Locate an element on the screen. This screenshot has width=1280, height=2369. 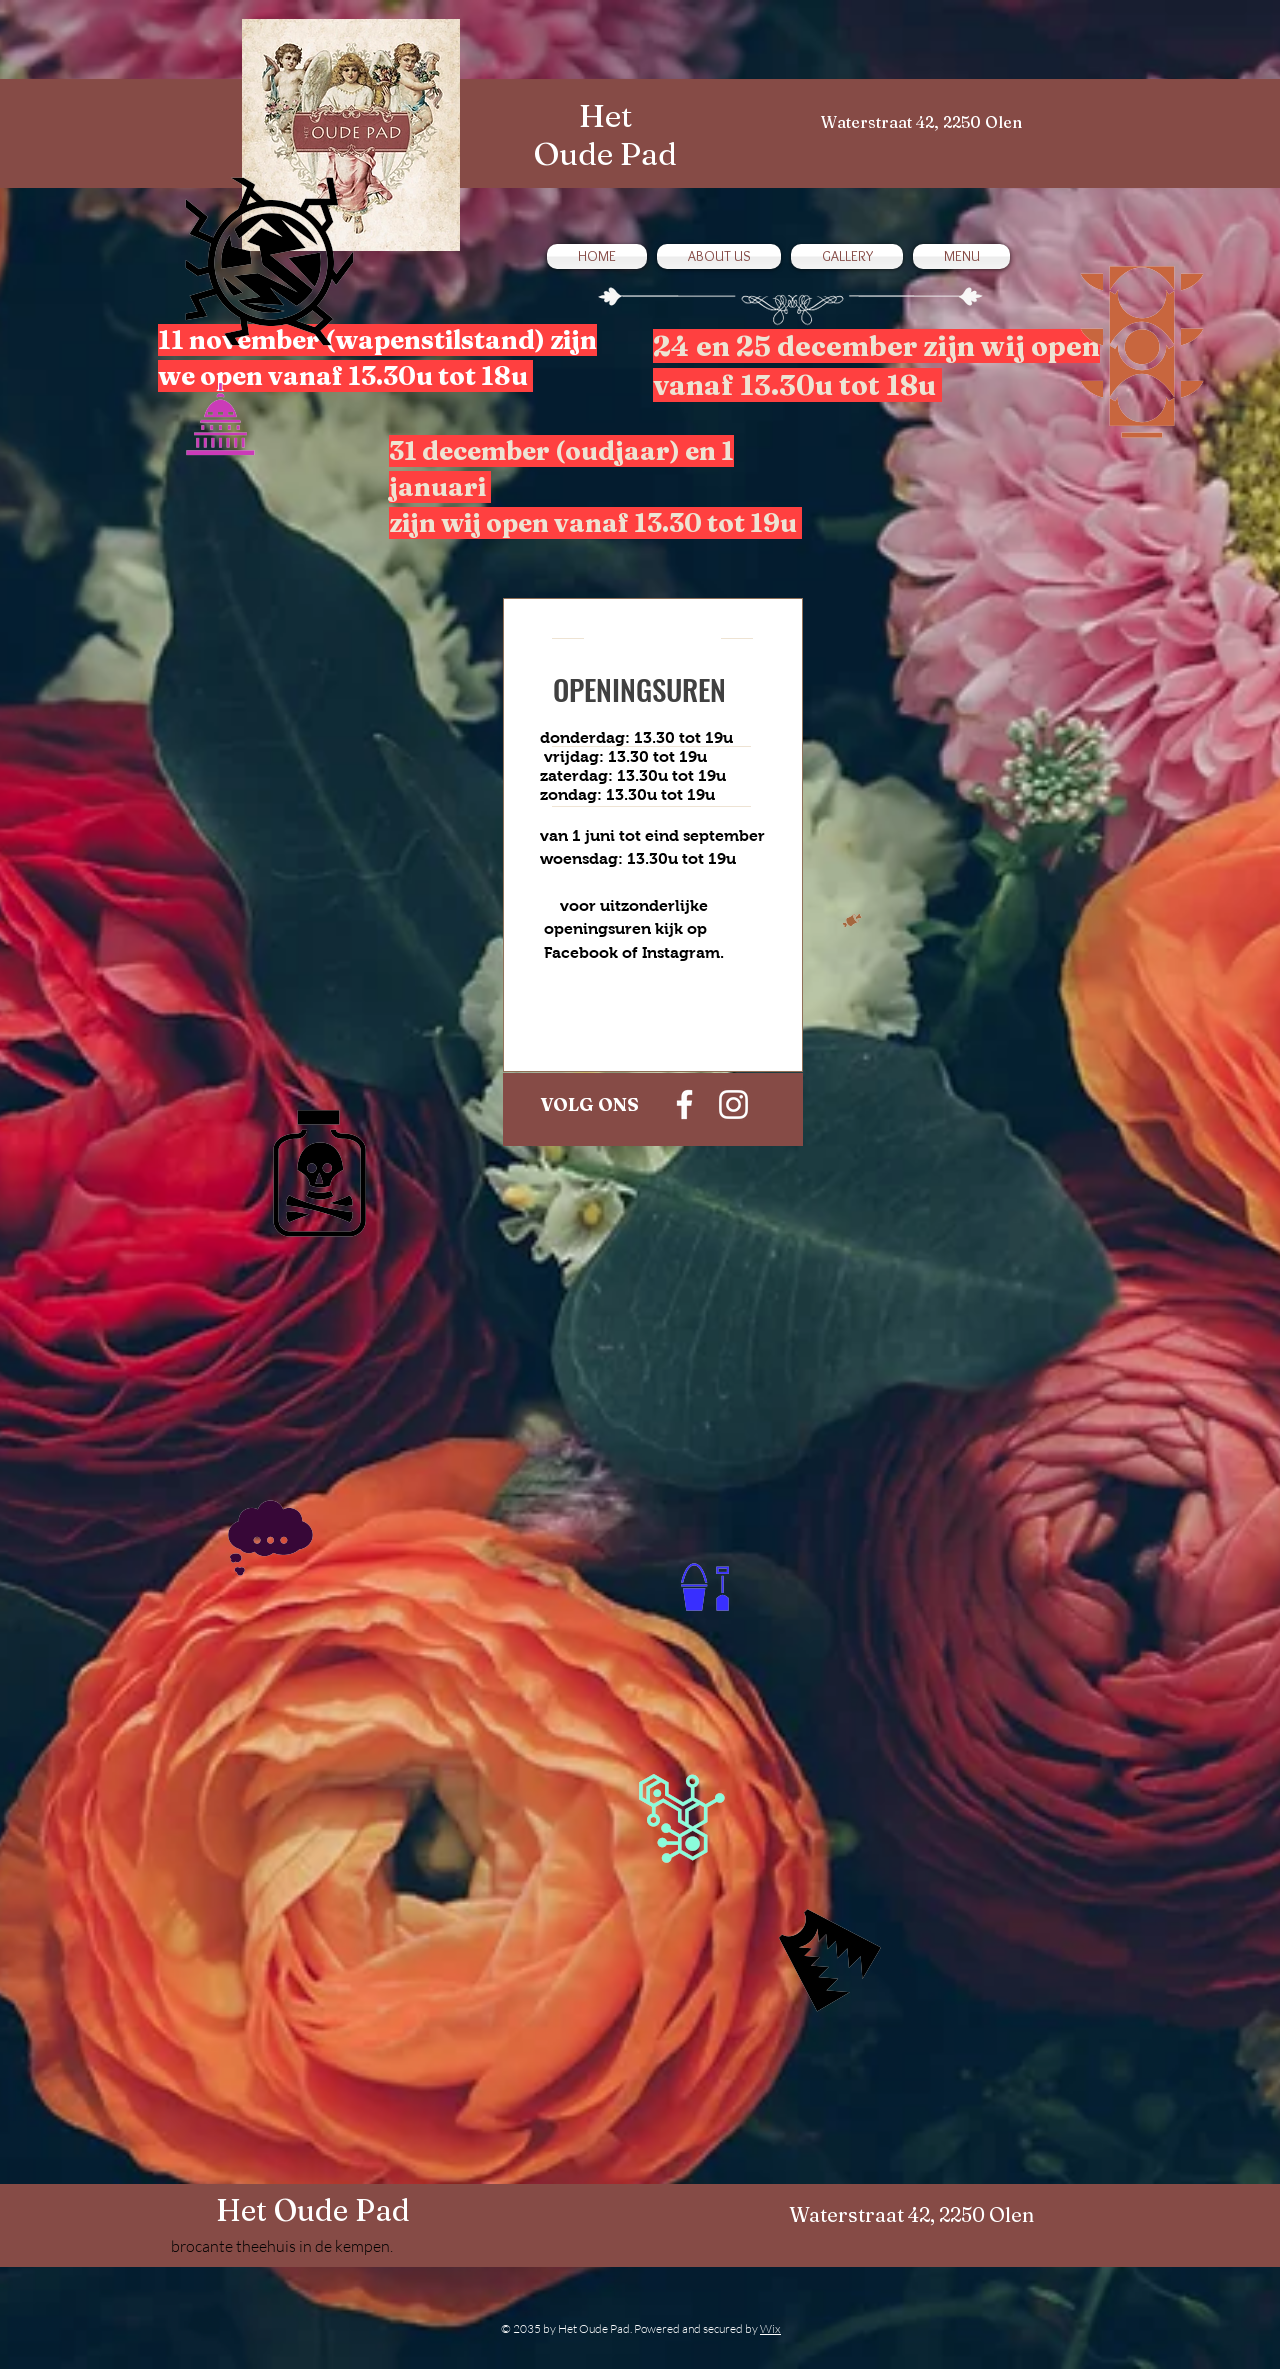
poison or toxic item in game inventory is located at coordinates (318, 1172).